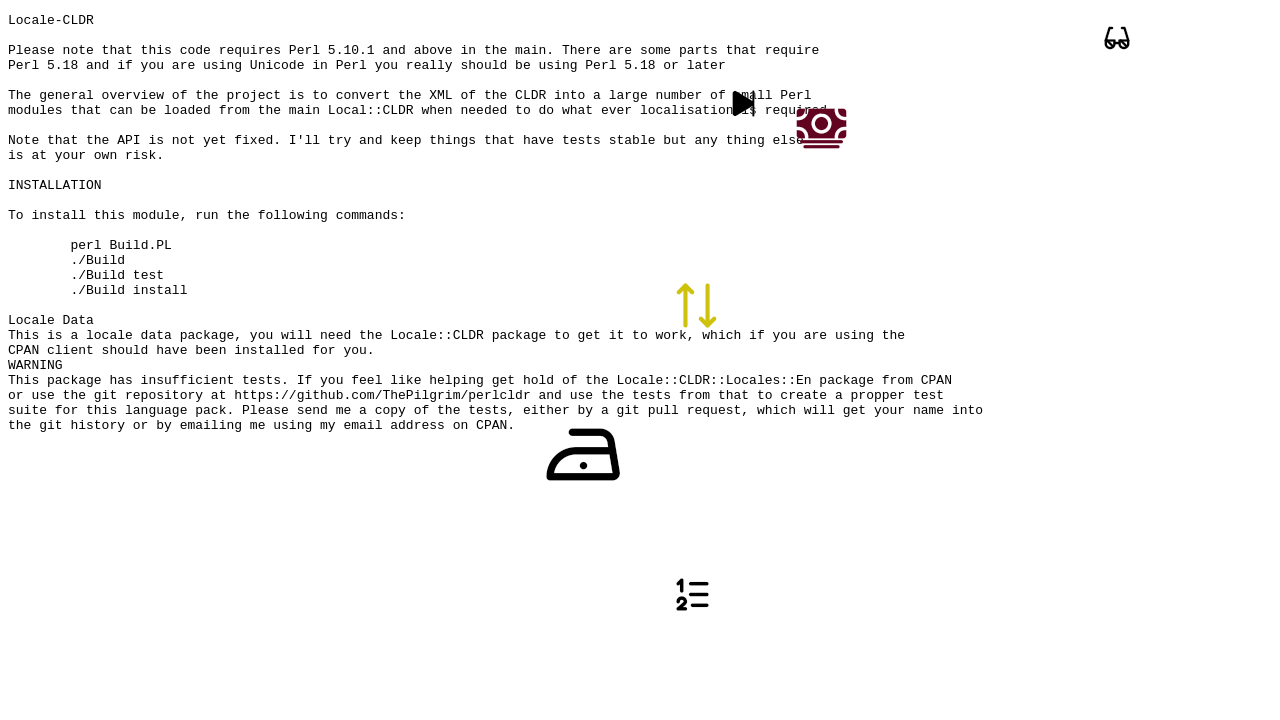  What do you see at coordinates (583, 454) in the screenshot?
I see `iron clothing or fabric care` at bounding box center [583, 454].